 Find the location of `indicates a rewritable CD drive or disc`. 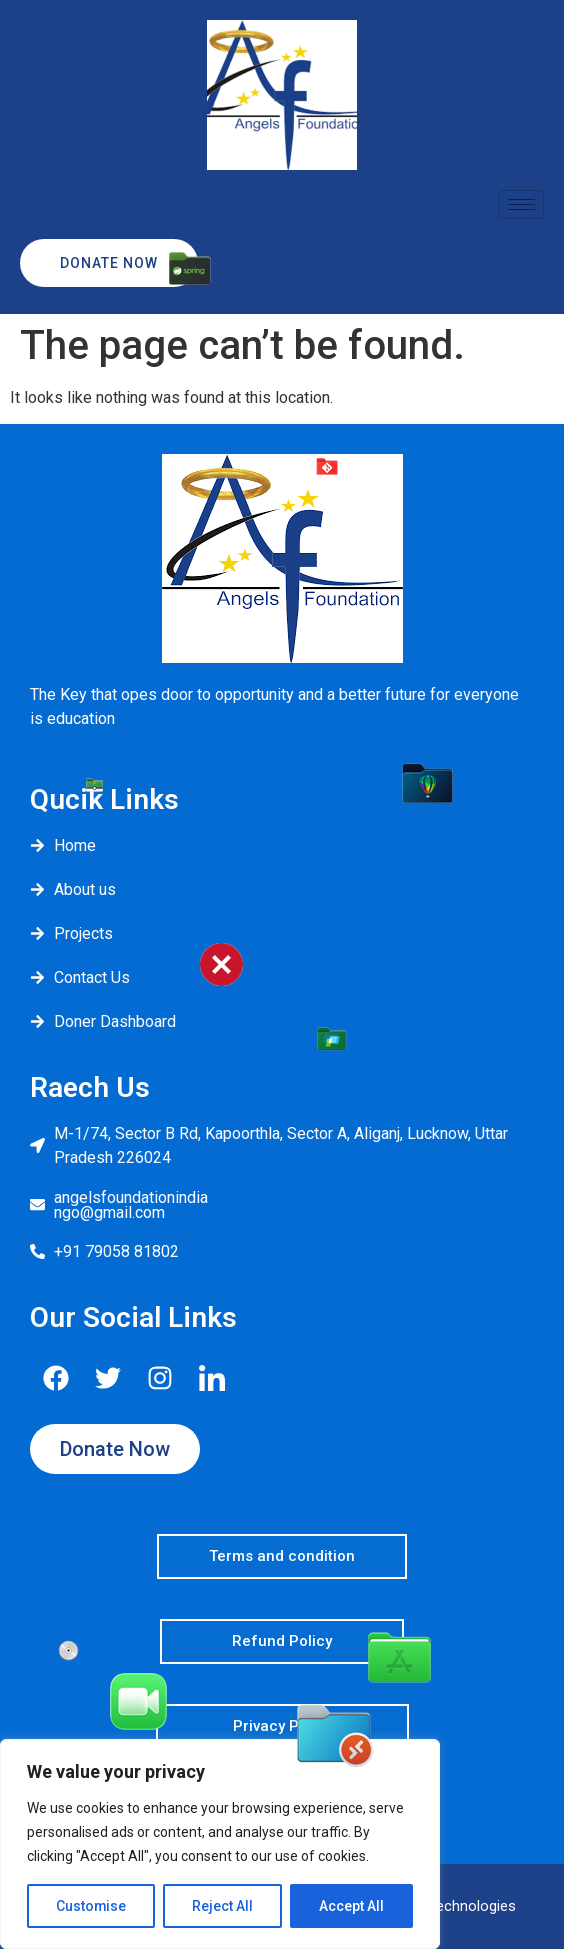

indicates a rewritable CD drive or disc is located at coordinates (68, 1650).